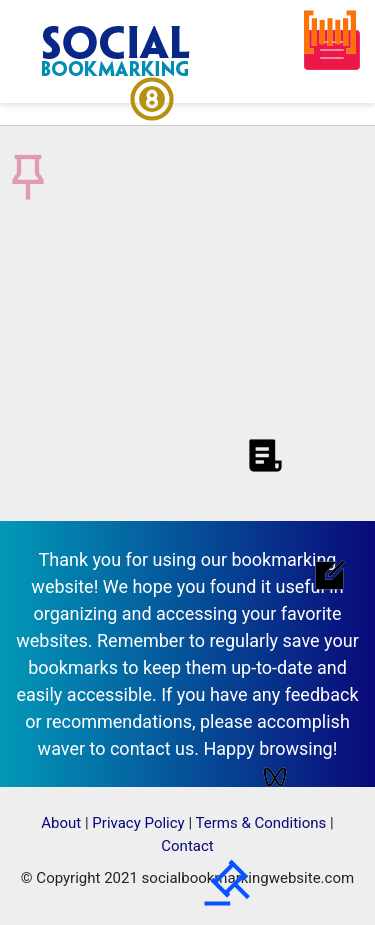  I want to click on access billiards or pool game, so click(152, 99).